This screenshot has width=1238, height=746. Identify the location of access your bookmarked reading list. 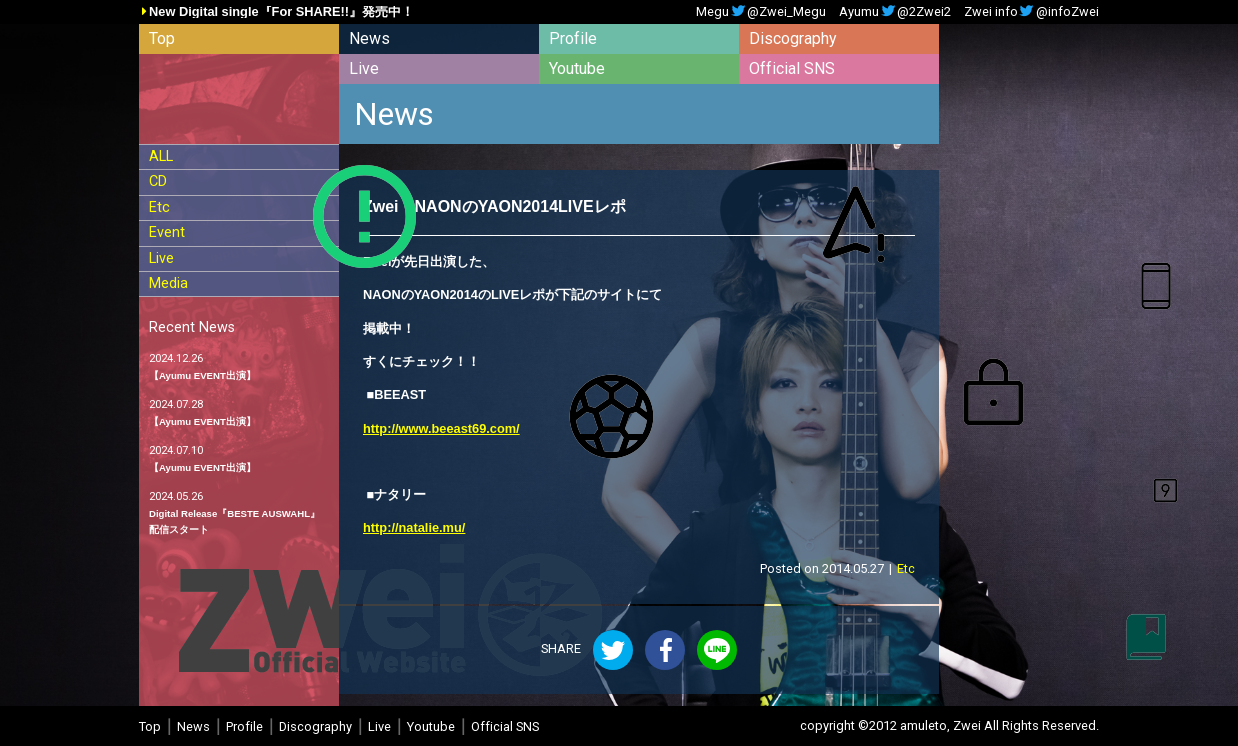
(1146, 637).